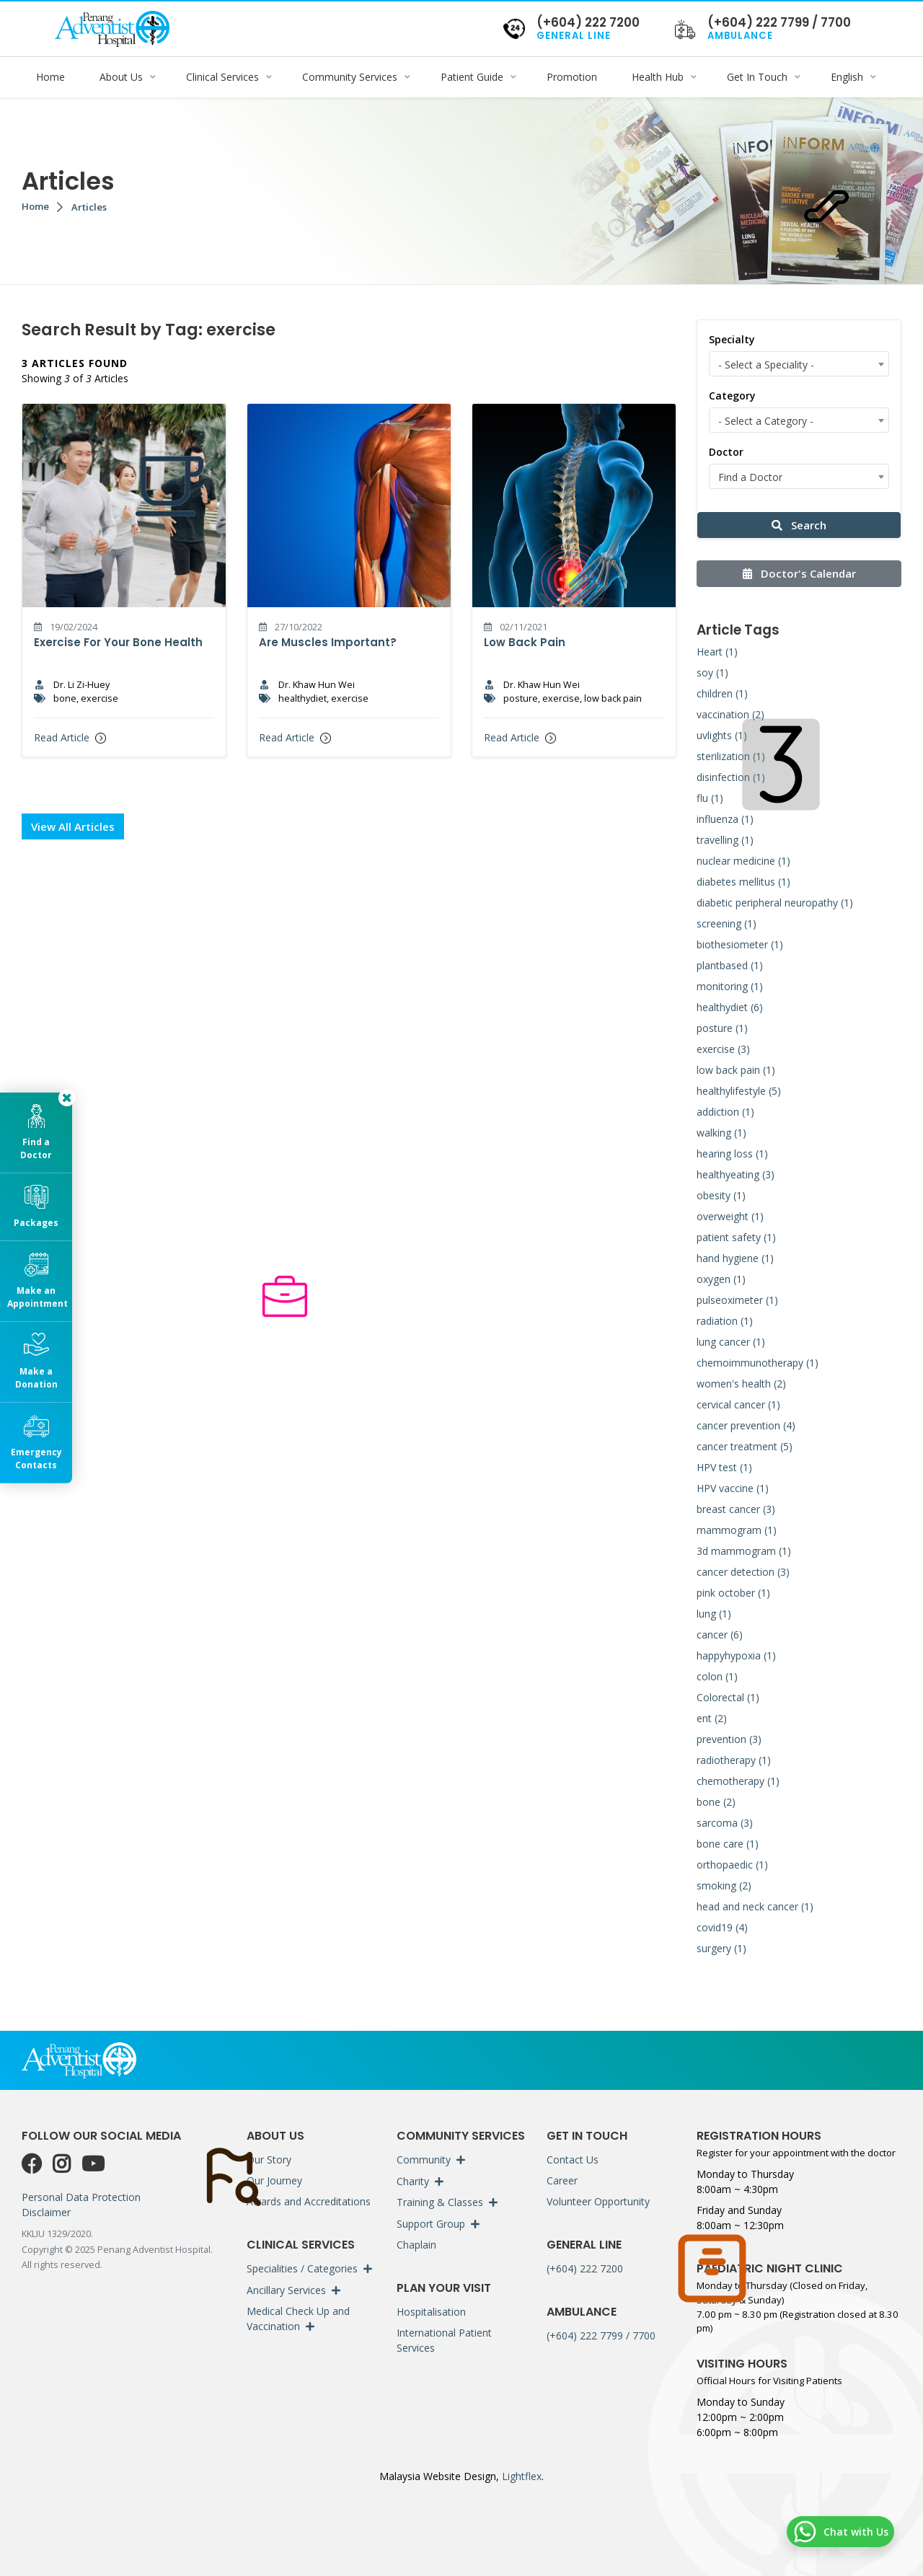  Describe the element at coordinates (712, 2268) in the screenshot. I see `align content to top center of container` at that location.